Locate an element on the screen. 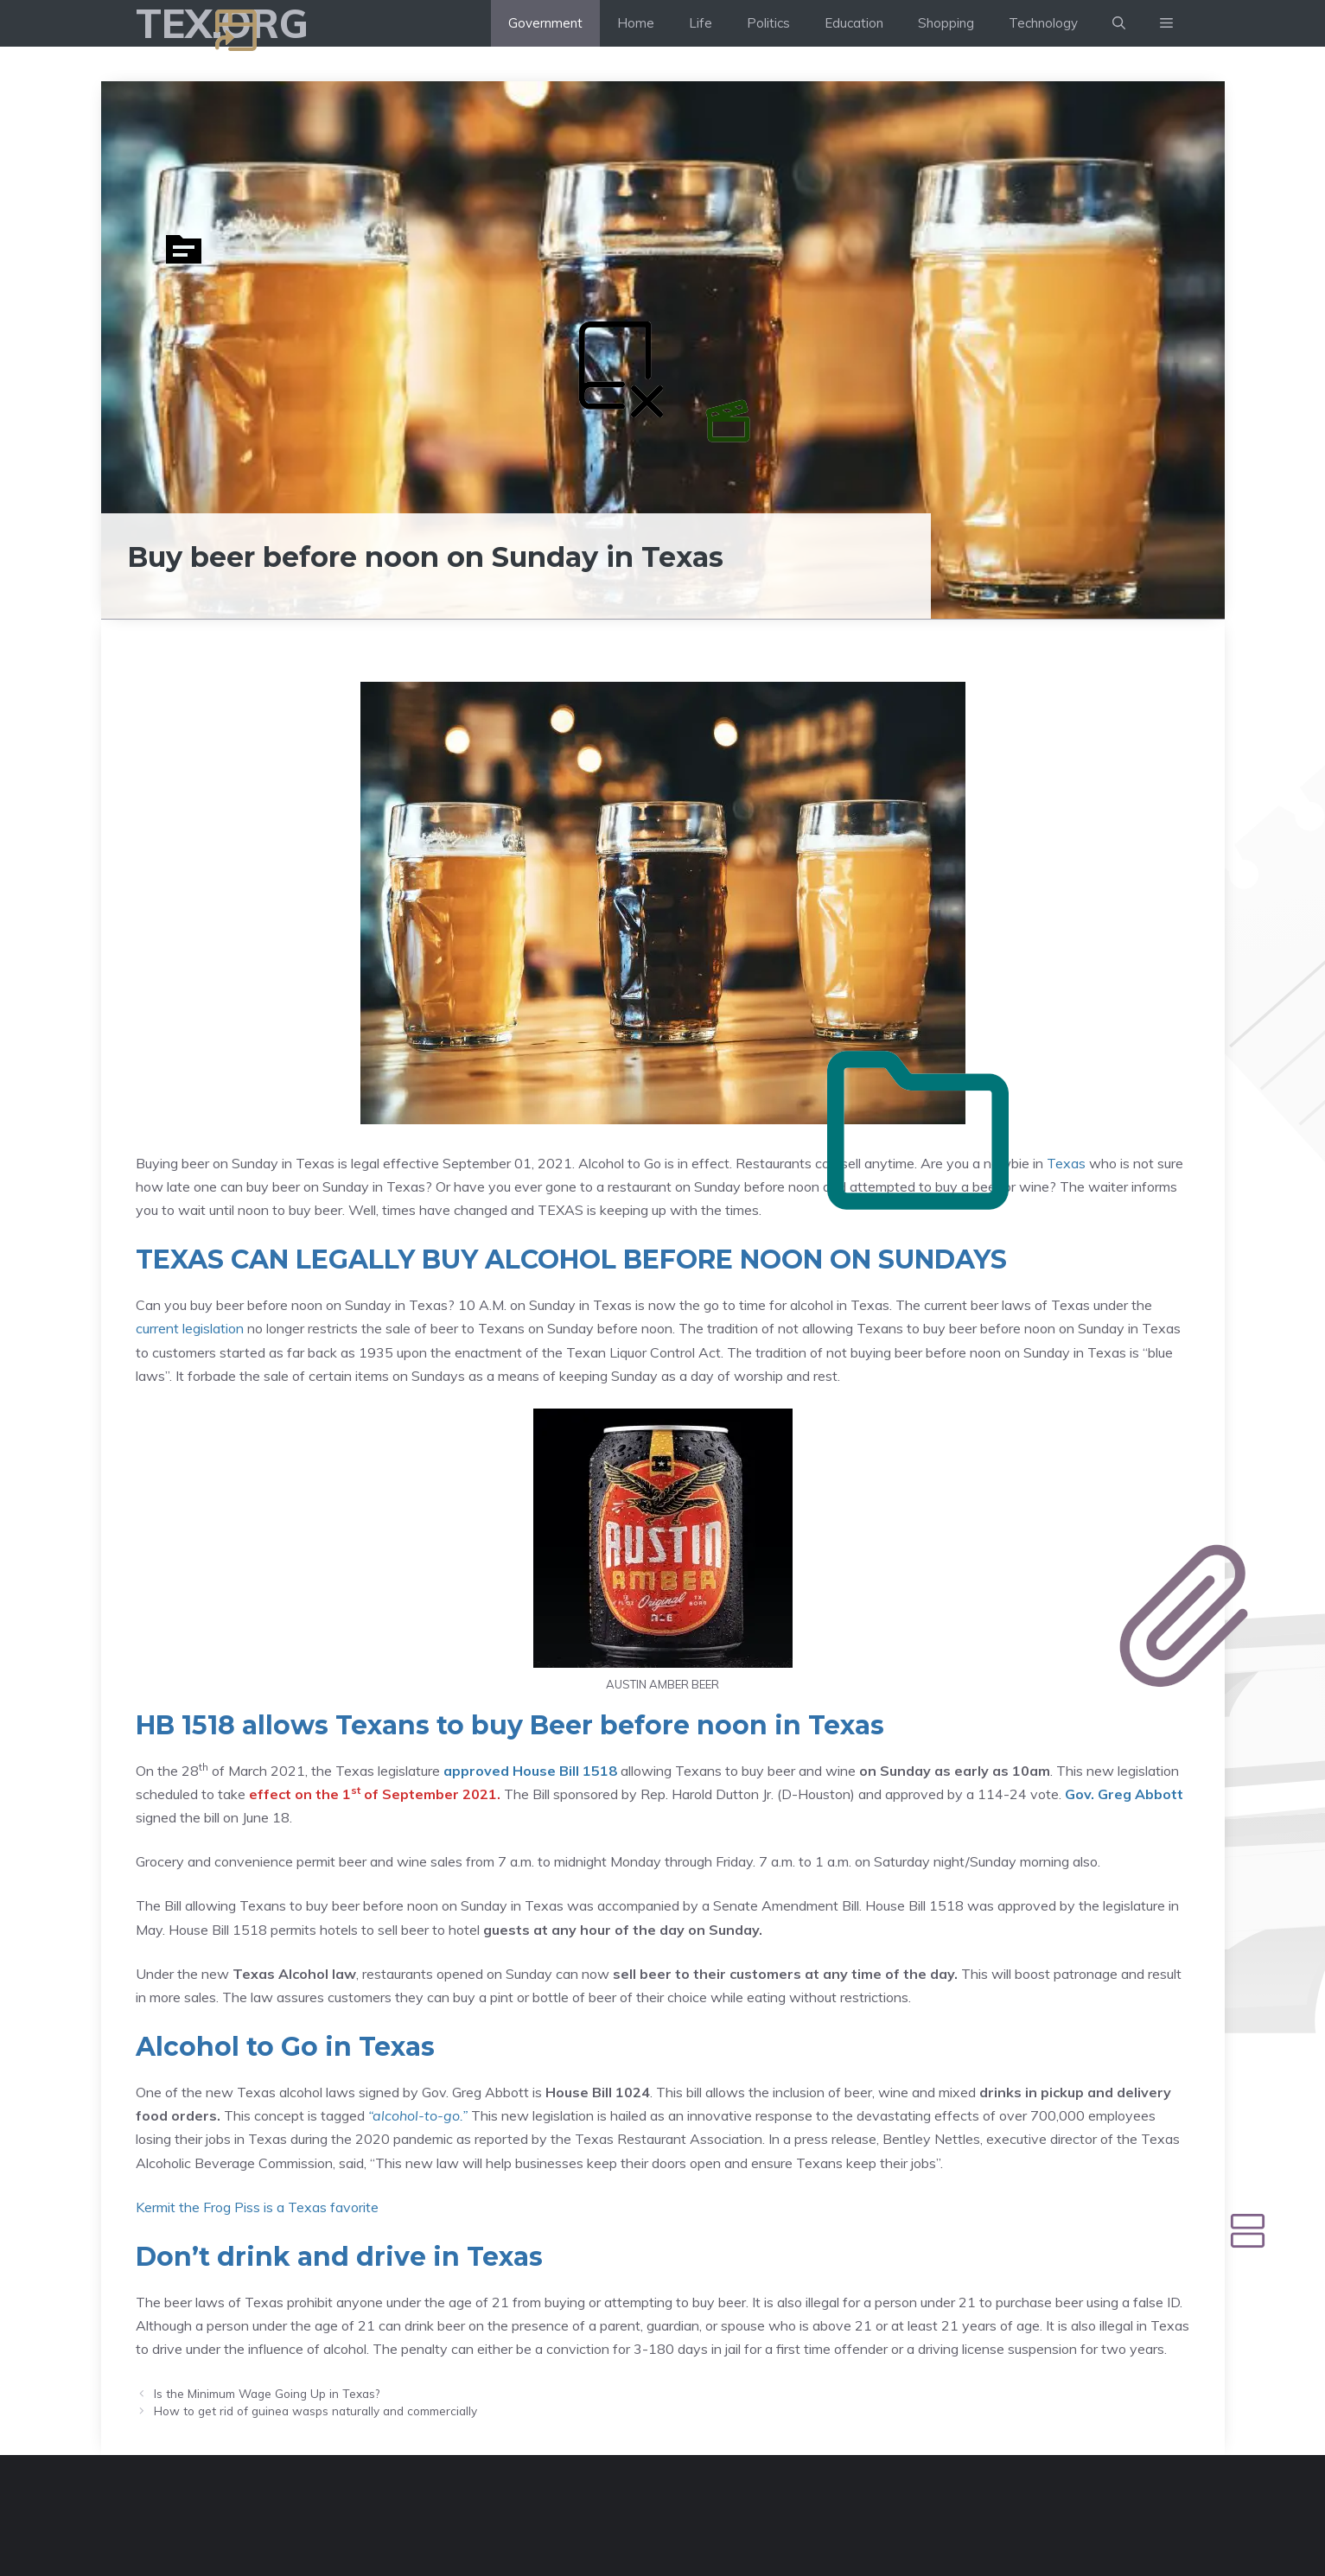  delete a repository is located at coordinates (615, 369).